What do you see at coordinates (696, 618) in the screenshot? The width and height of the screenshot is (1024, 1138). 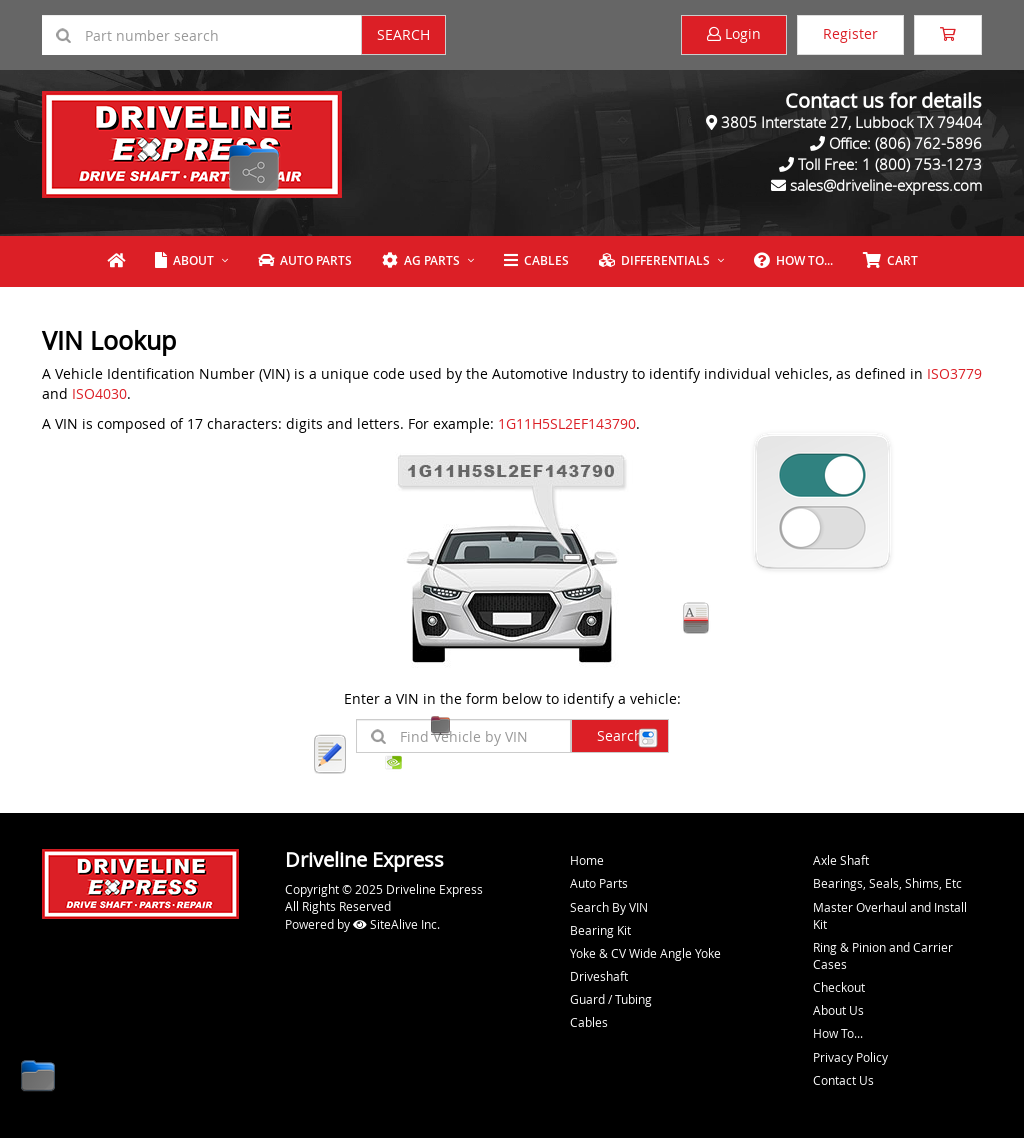 I see `open document scanner app` at bounding box center [696, 618].